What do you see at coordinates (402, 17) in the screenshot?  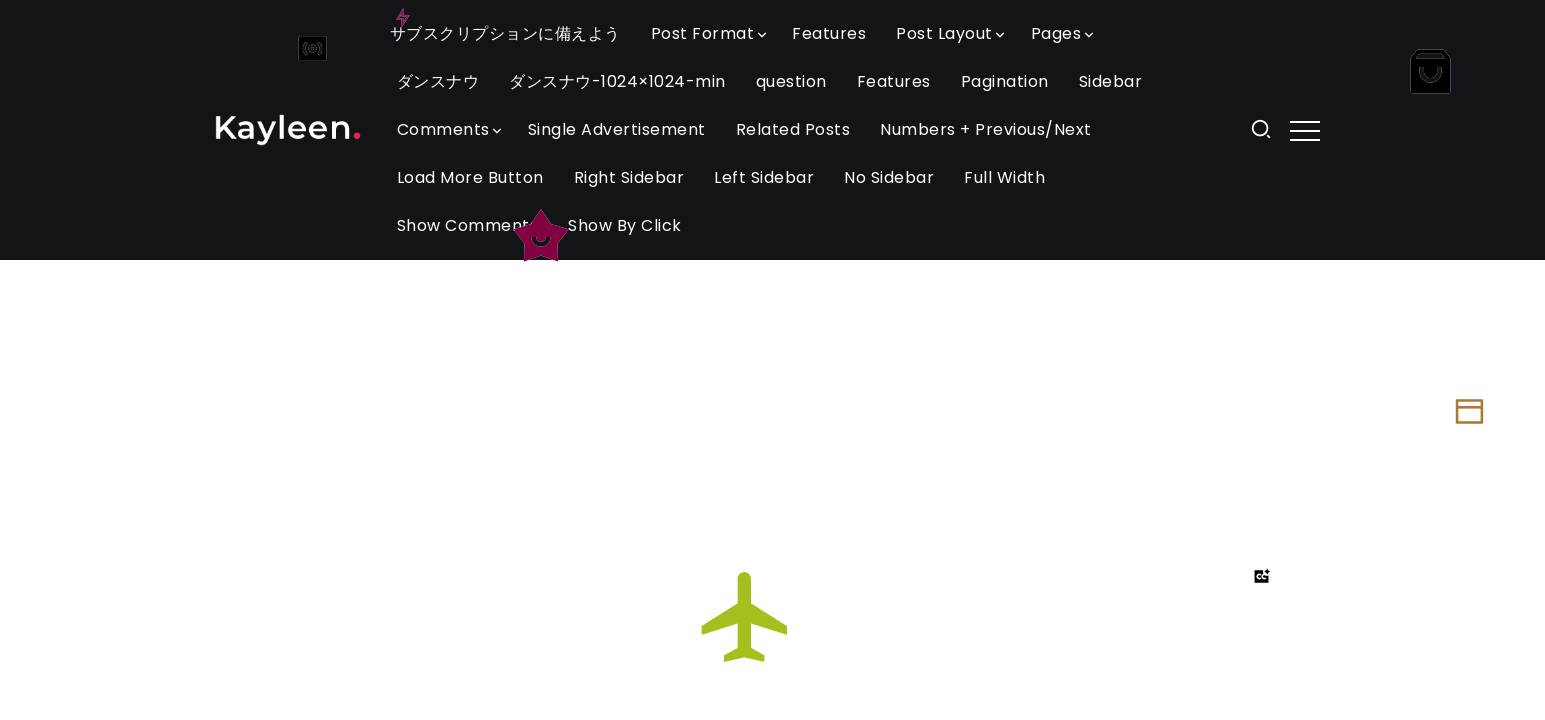 I see `turn on device flashlight` at bounding box center [402, 17].